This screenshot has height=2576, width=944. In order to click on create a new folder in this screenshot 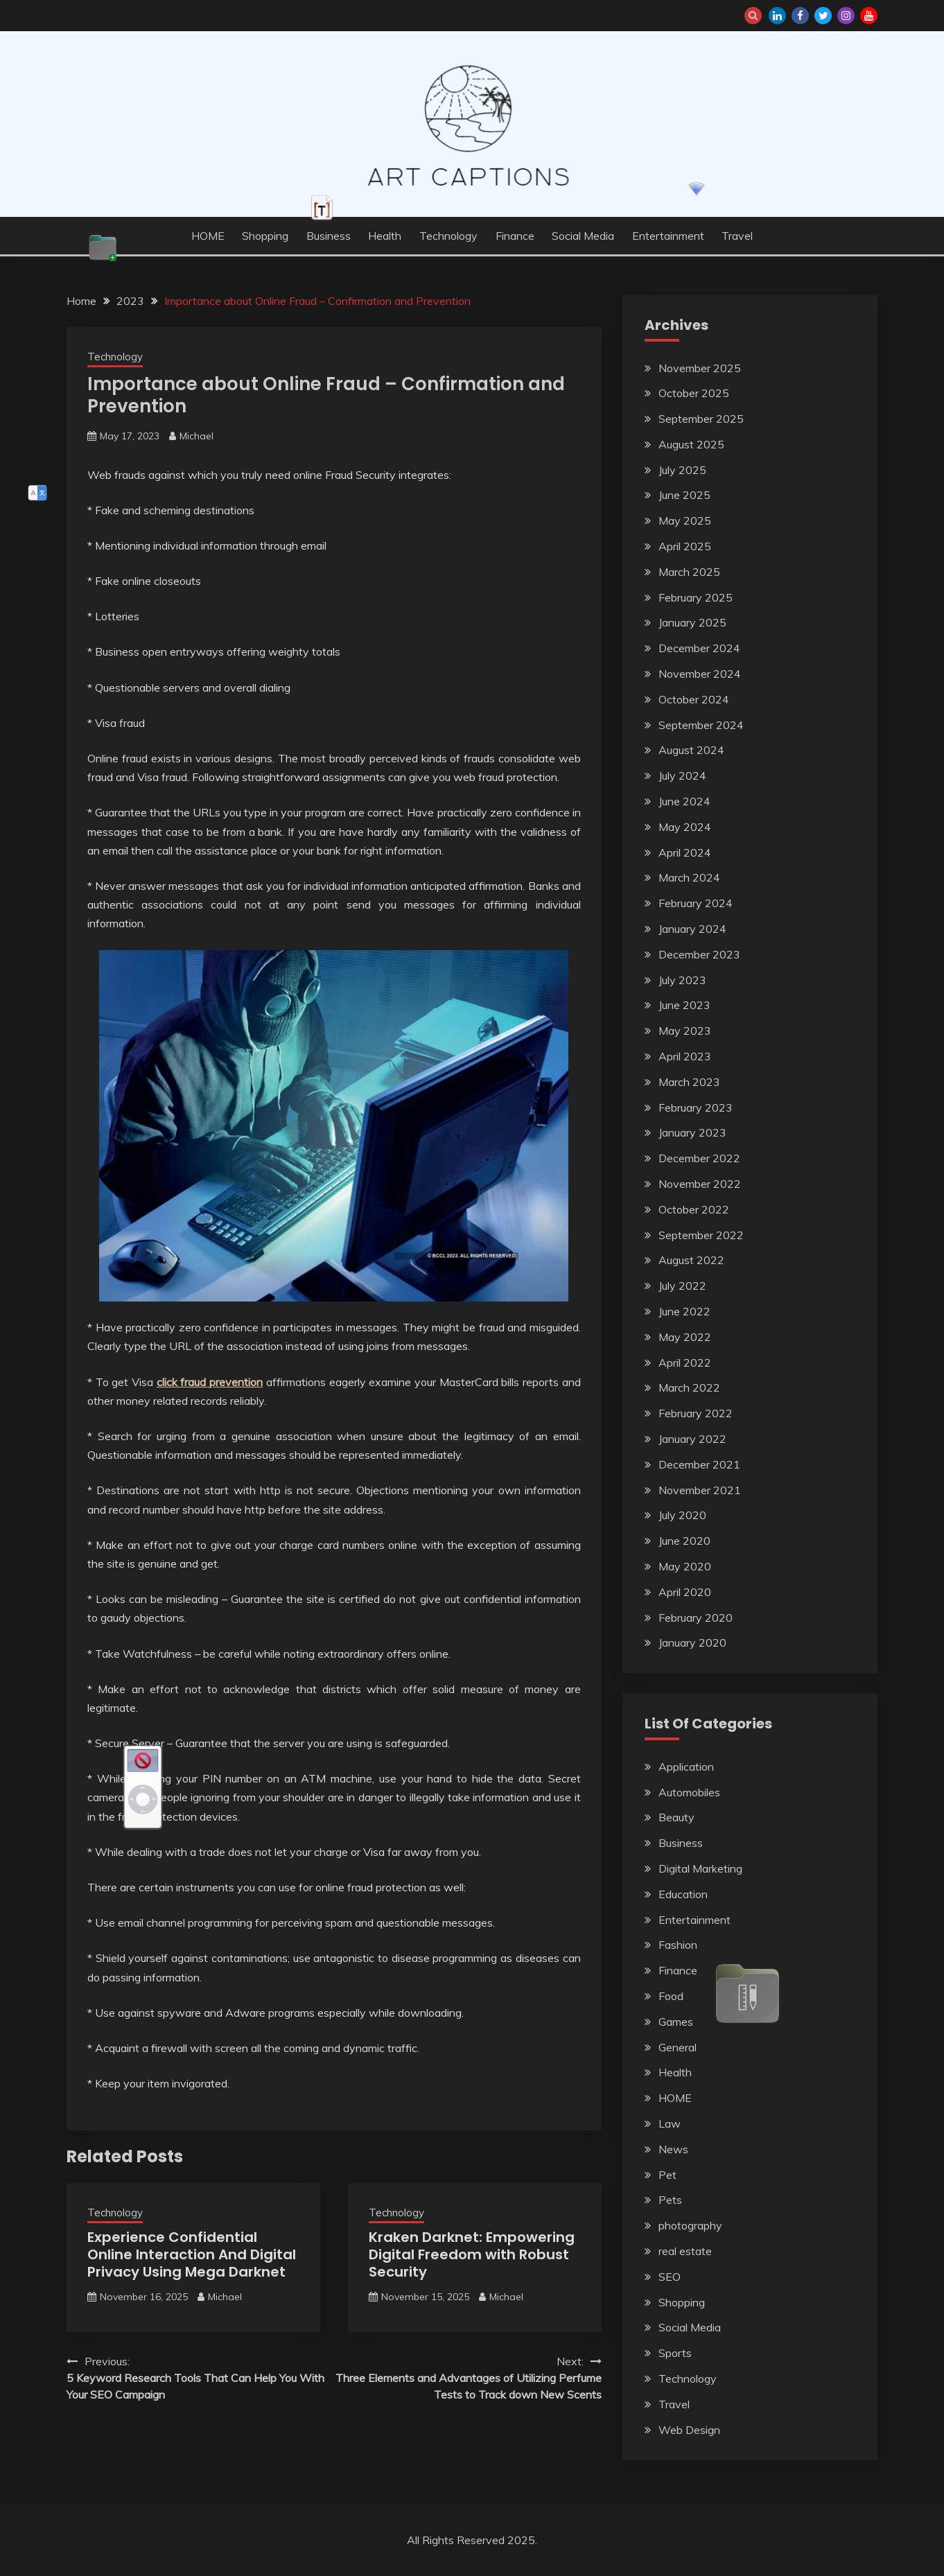, I will do `click(103, 247)`.